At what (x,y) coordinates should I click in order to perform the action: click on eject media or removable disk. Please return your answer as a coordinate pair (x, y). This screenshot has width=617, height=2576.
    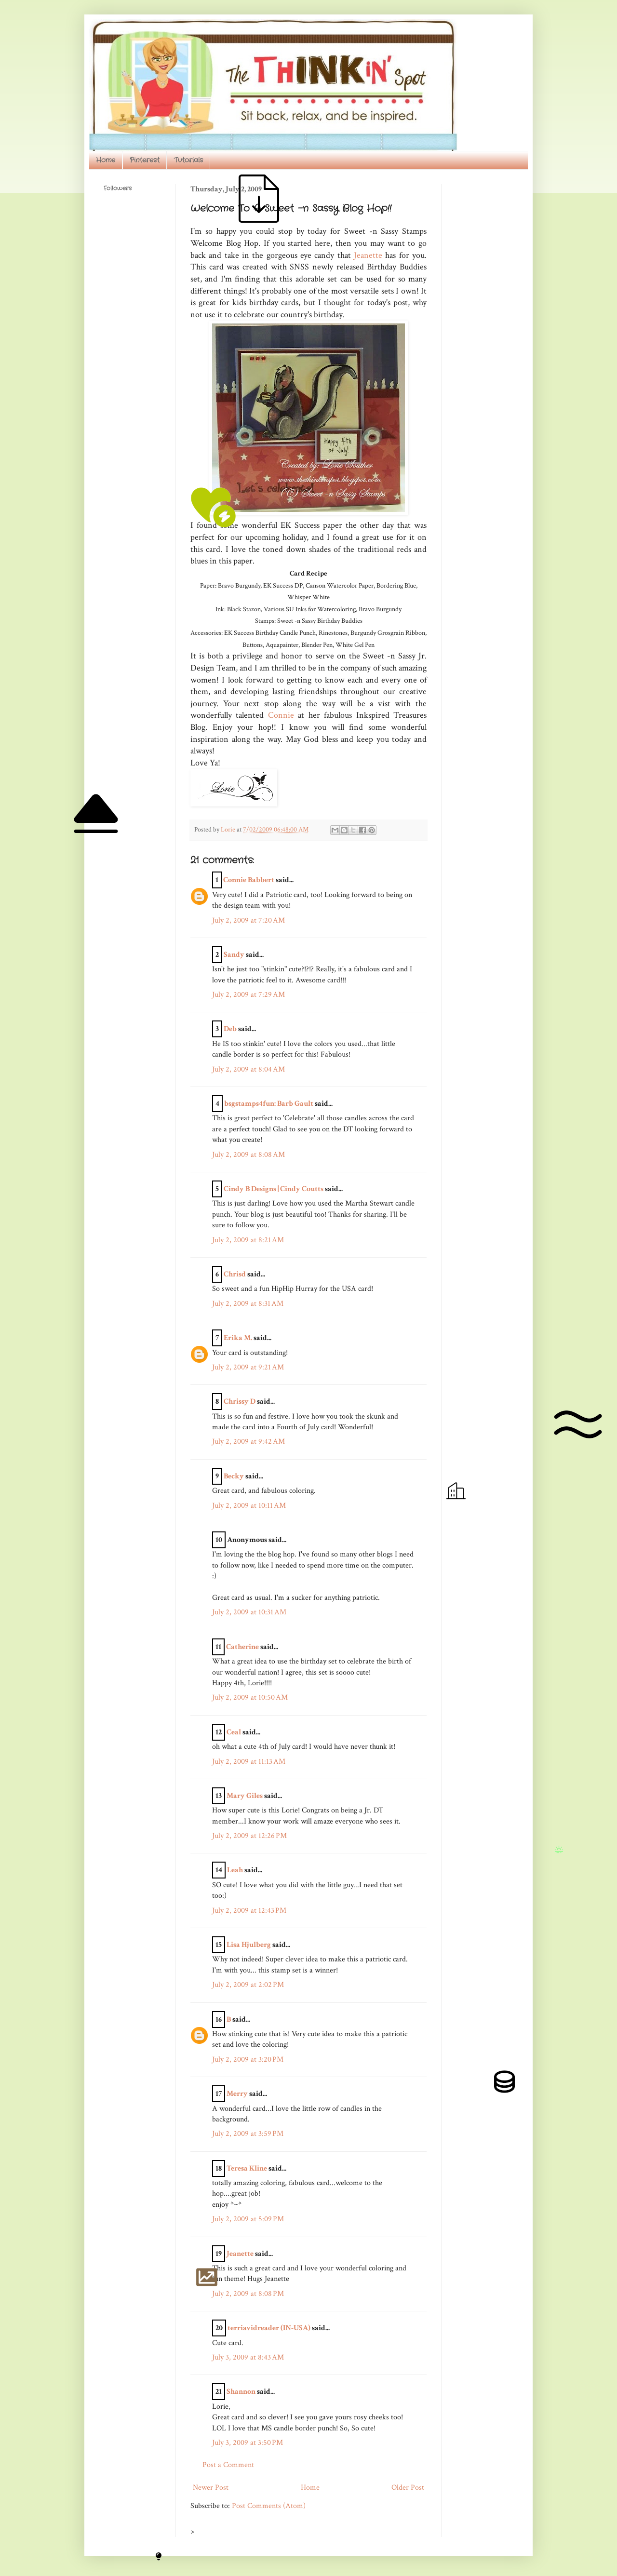
    Looking at the image, I should click on (96, 816).